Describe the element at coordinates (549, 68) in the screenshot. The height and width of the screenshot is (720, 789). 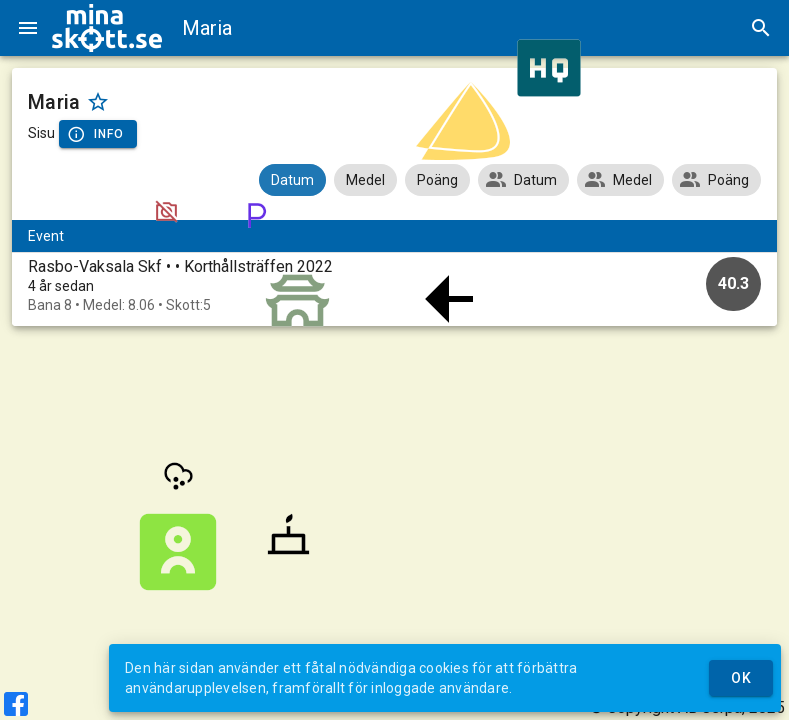
I see `indicates high quality media or streaming option` at that location.